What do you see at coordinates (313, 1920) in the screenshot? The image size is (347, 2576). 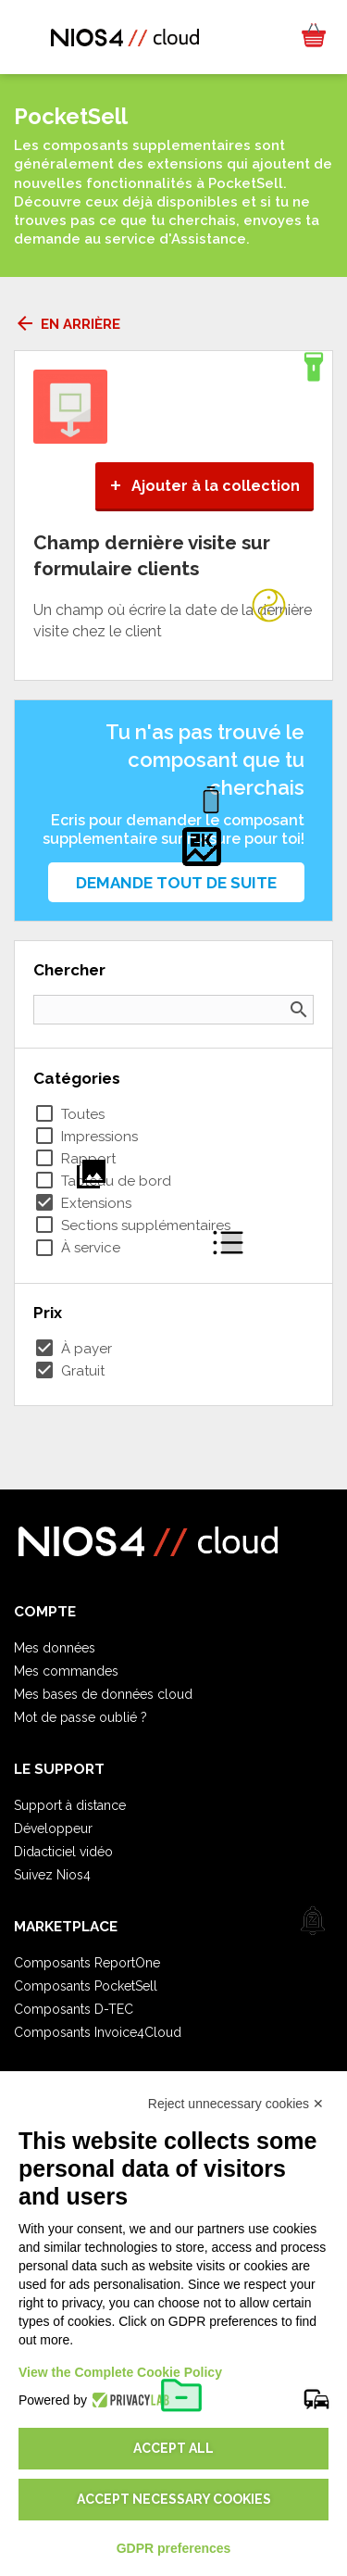 I see `notifications are currently snoozed` at bounding box center [313, 1920].